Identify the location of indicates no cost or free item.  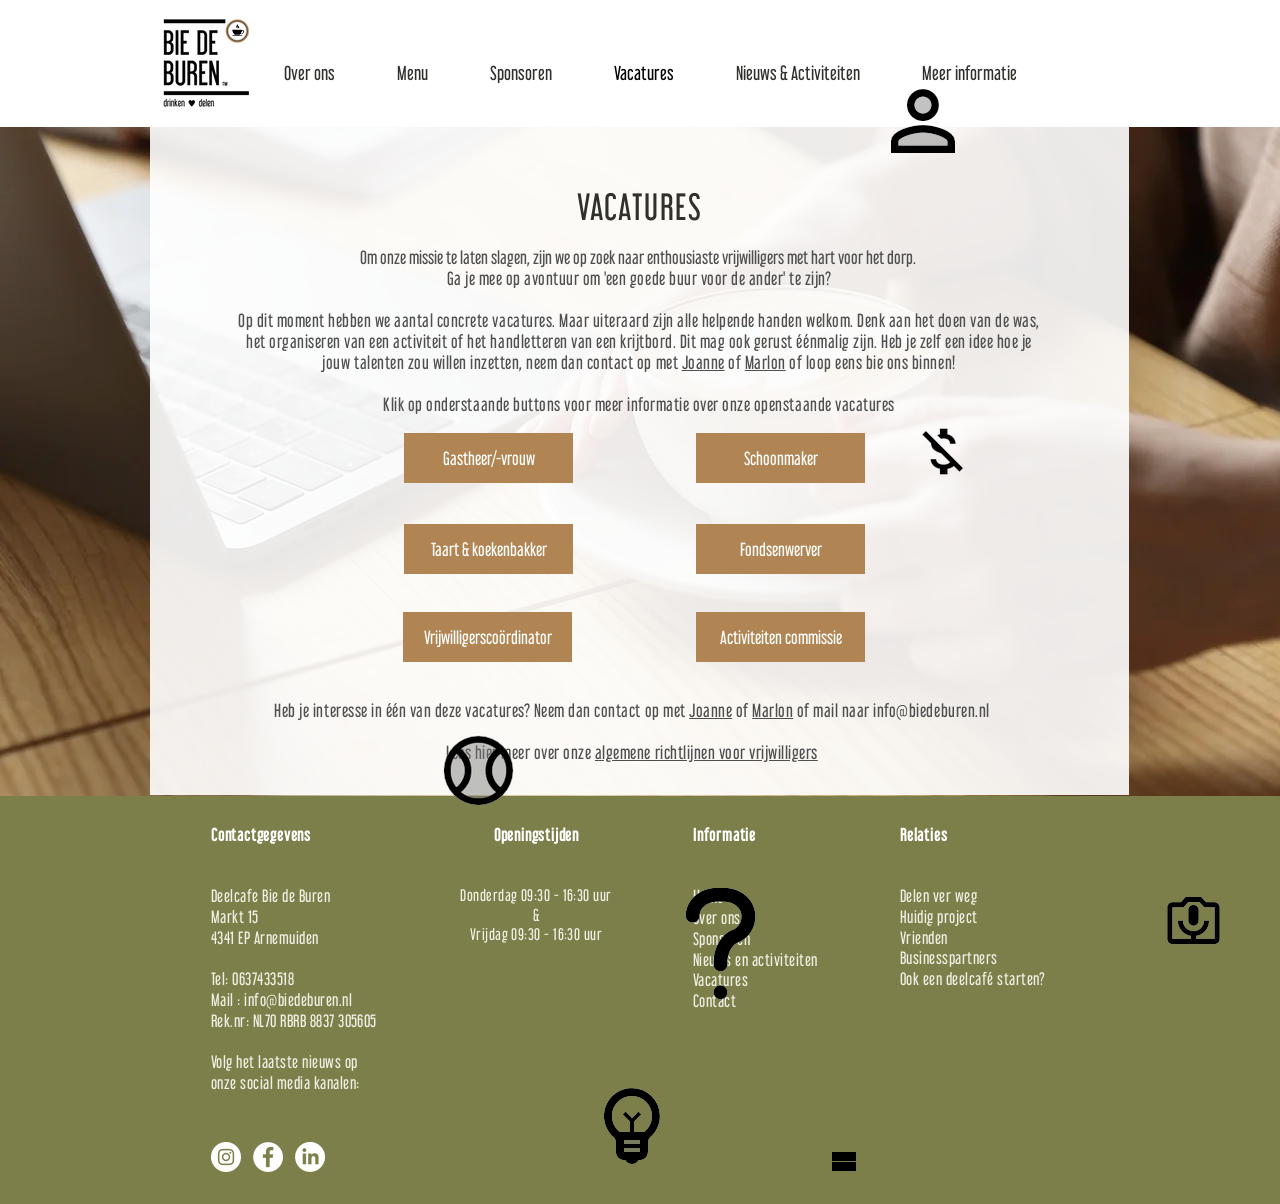
(942, 451).